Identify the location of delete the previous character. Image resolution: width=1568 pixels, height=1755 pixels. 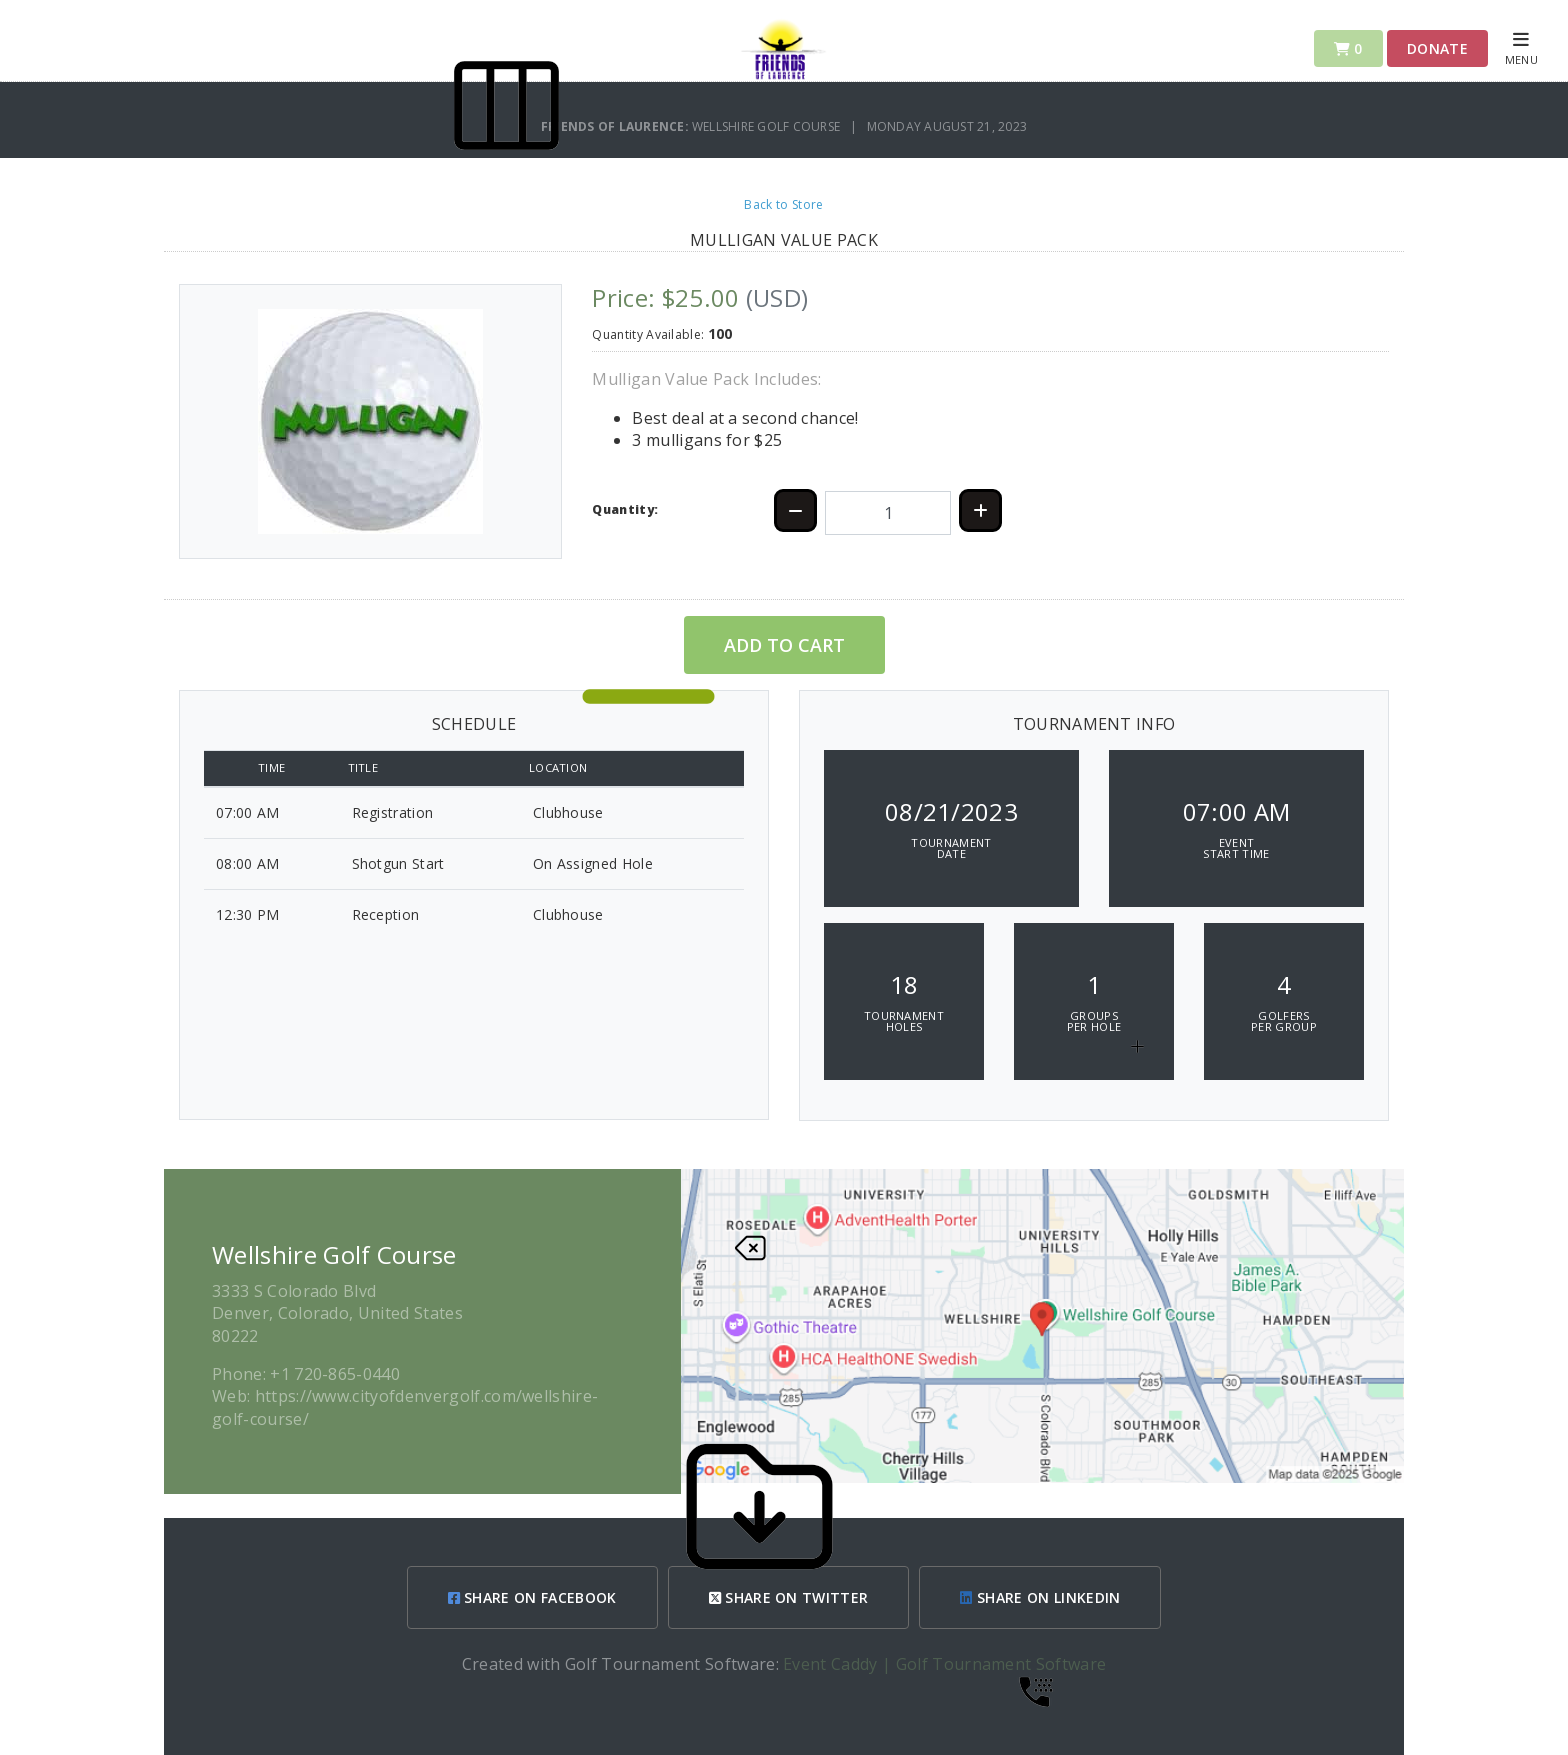
(750, 1248).